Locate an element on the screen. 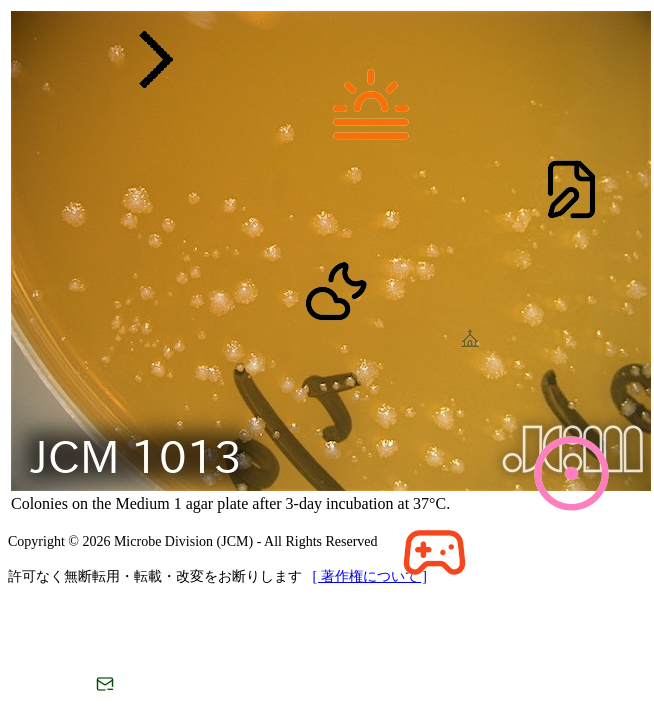  navigate to the next item or screen is located at coordinates (155, 59).